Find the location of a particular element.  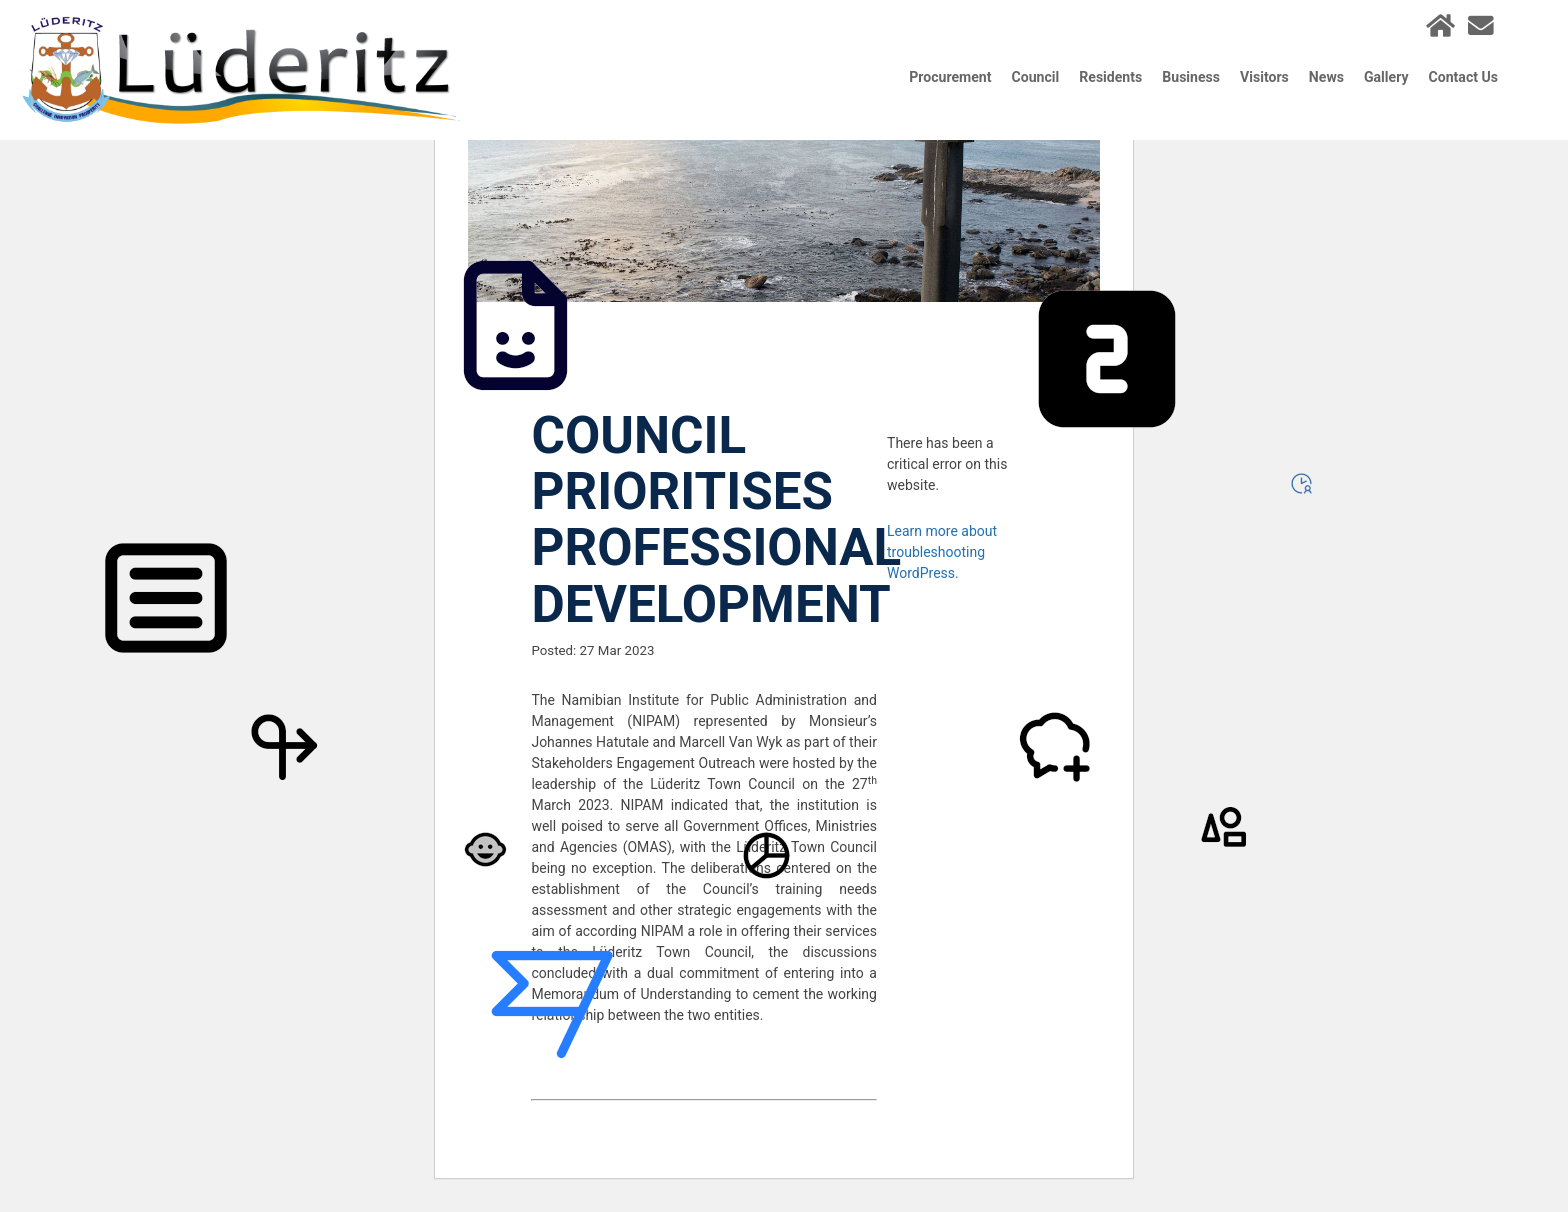

view user's time or schedule is located at coordinates (1301, 483).